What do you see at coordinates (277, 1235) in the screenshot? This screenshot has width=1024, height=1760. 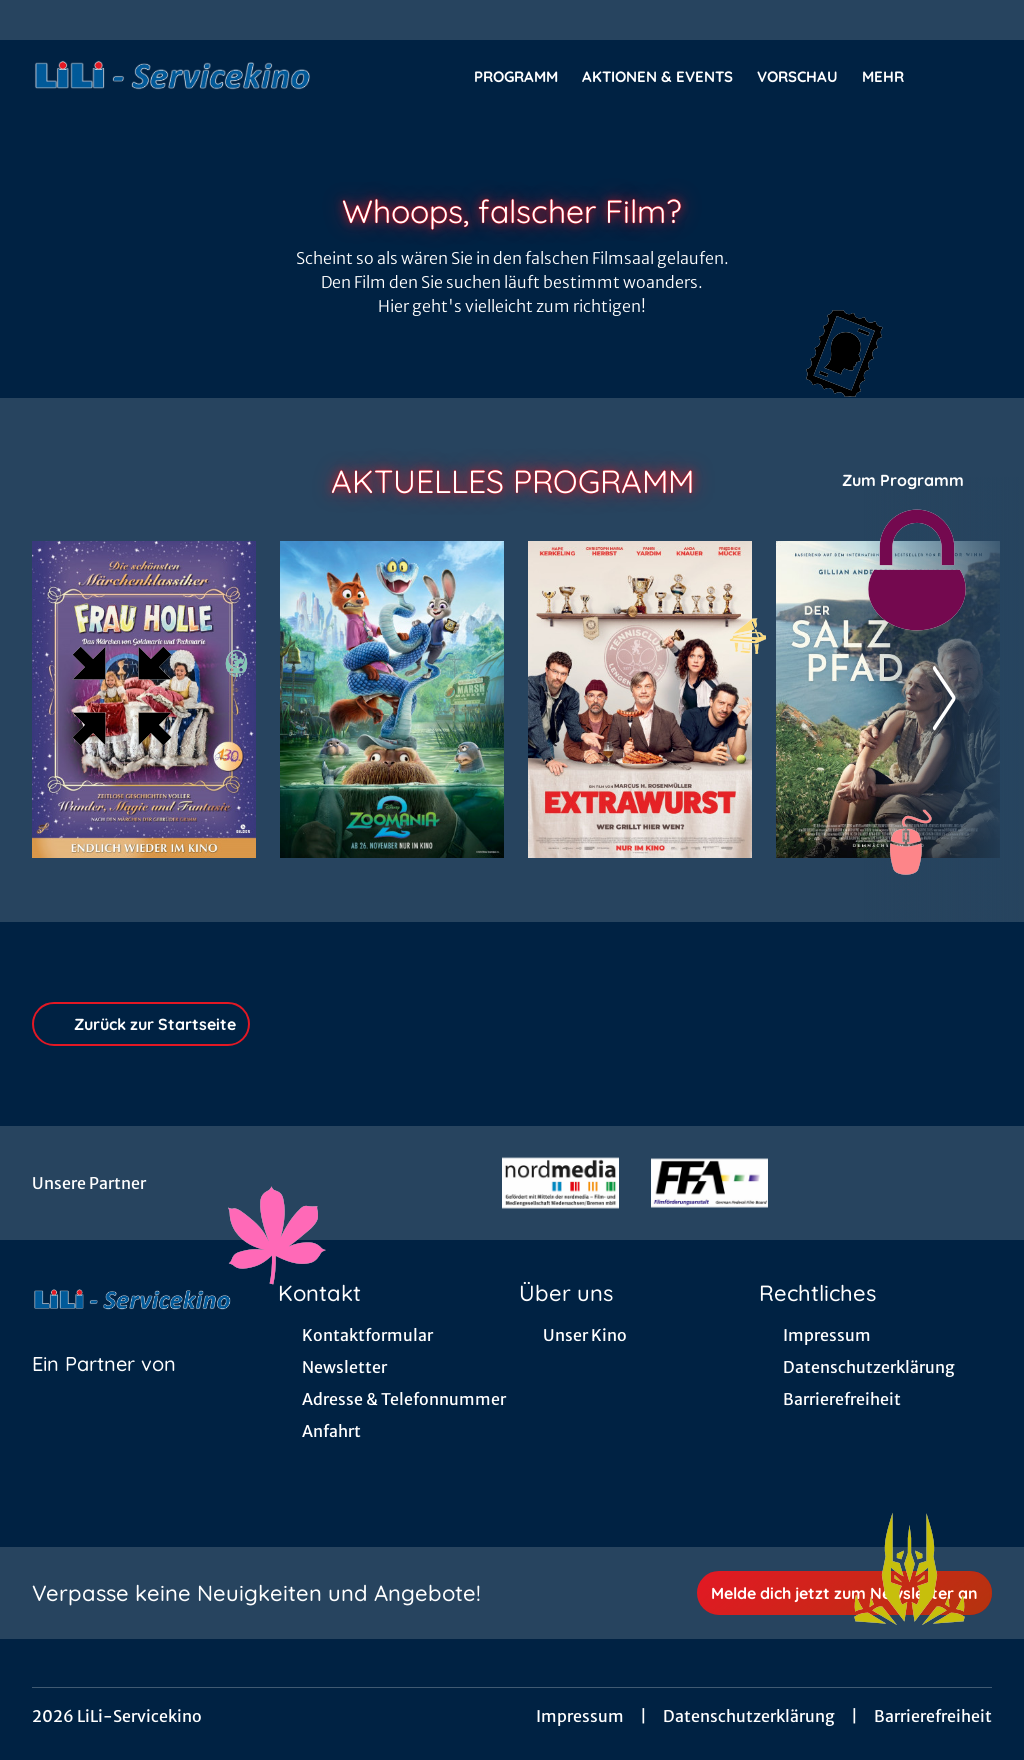 I see `nature or plant category indicator` at bounding box center [277, 1235].